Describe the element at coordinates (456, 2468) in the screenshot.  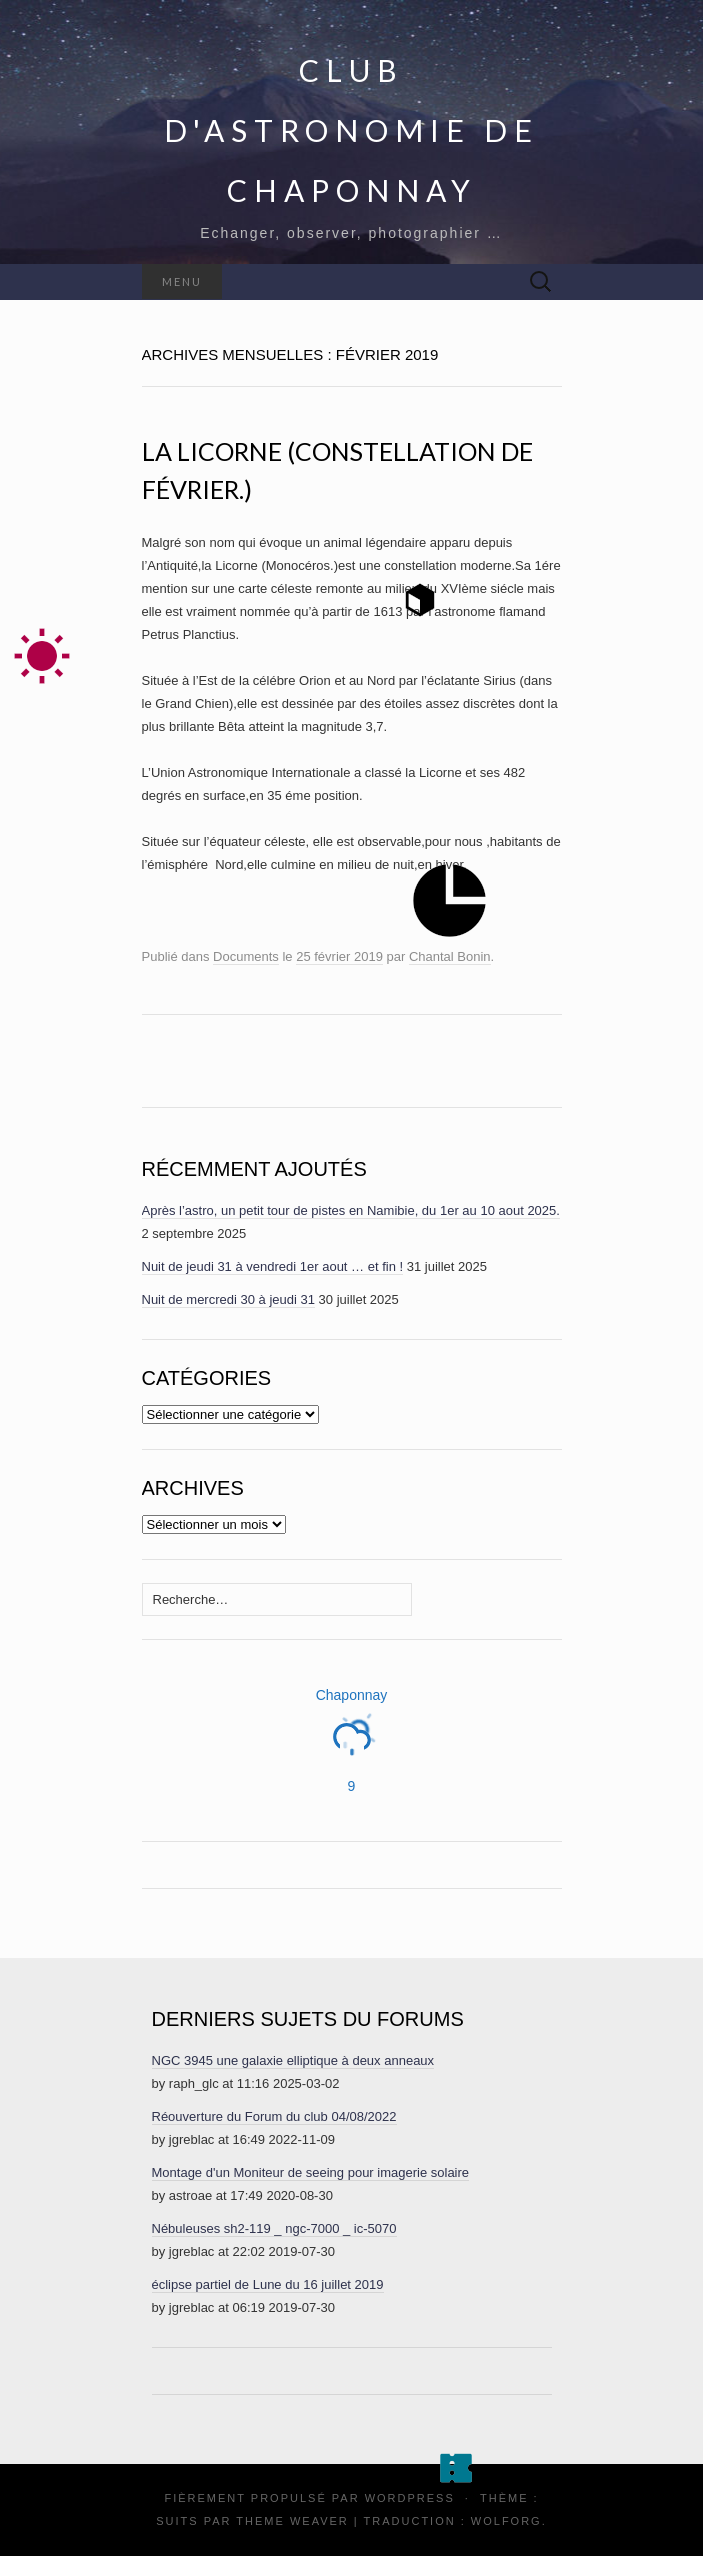
I see `view available coupons or discounts` at that location.